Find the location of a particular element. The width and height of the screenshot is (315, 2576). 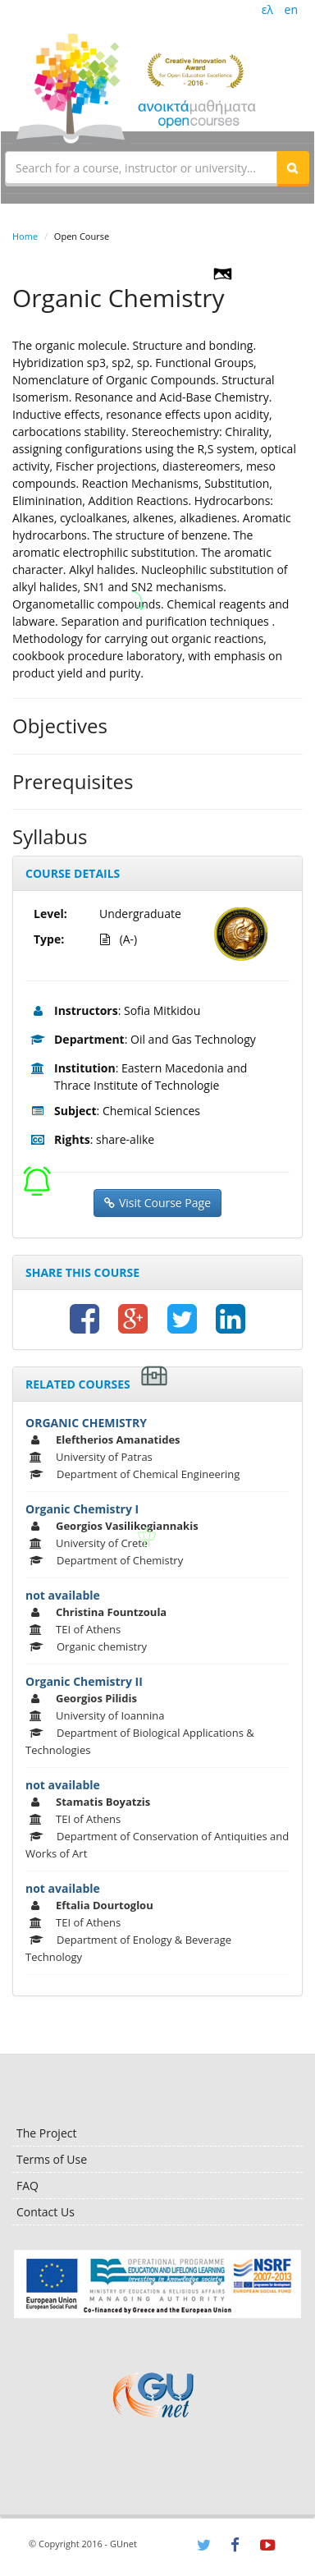

view panorama or wide-angle photos is located at coordinates (222, 273).